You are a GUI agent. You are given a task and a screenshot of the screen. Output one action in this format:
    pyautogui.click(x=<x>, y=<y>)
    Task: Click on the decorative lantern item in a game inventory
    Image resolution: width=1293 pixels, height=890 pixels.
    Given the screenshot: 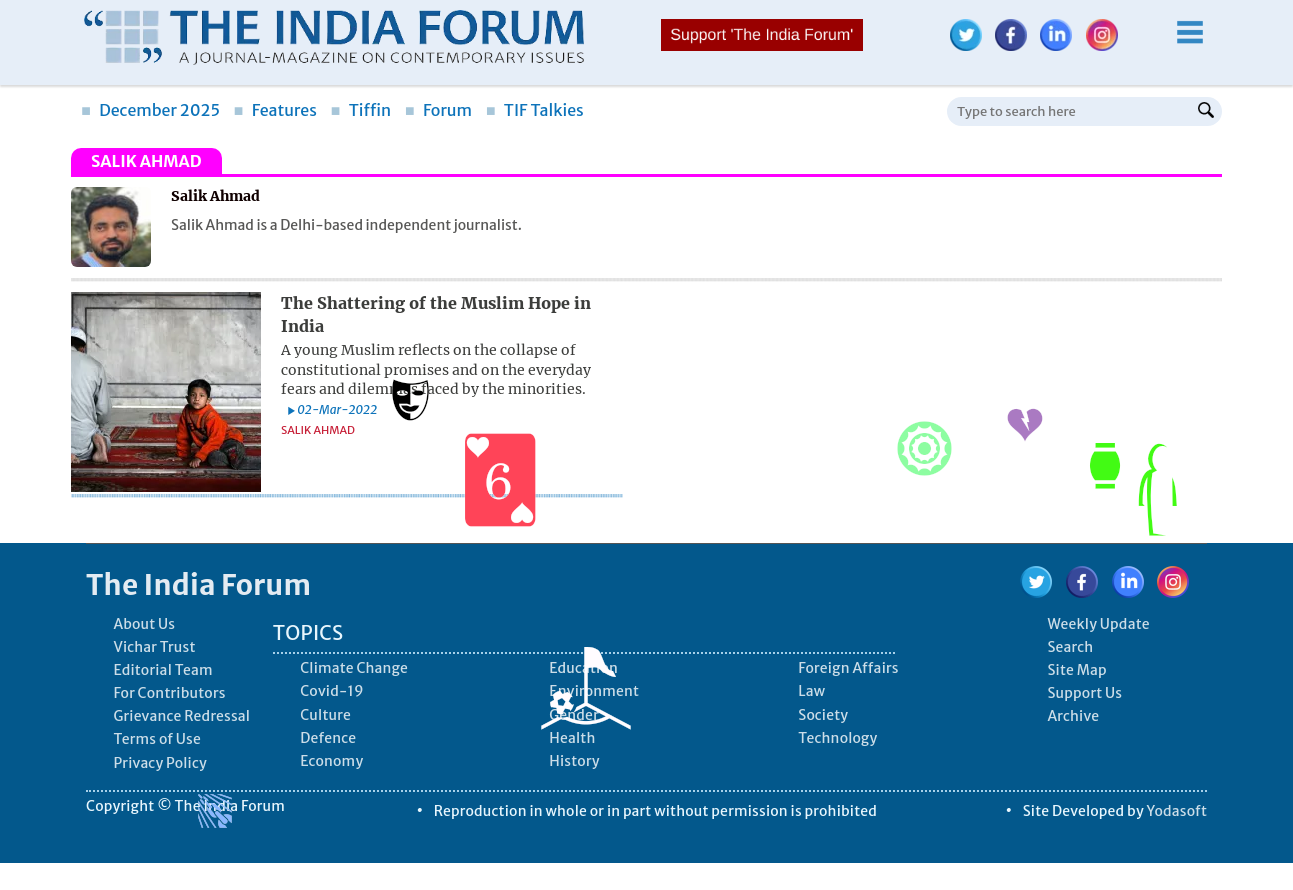 What is the action you would take?
    pyautogui.click(x=1136, y=489)
    